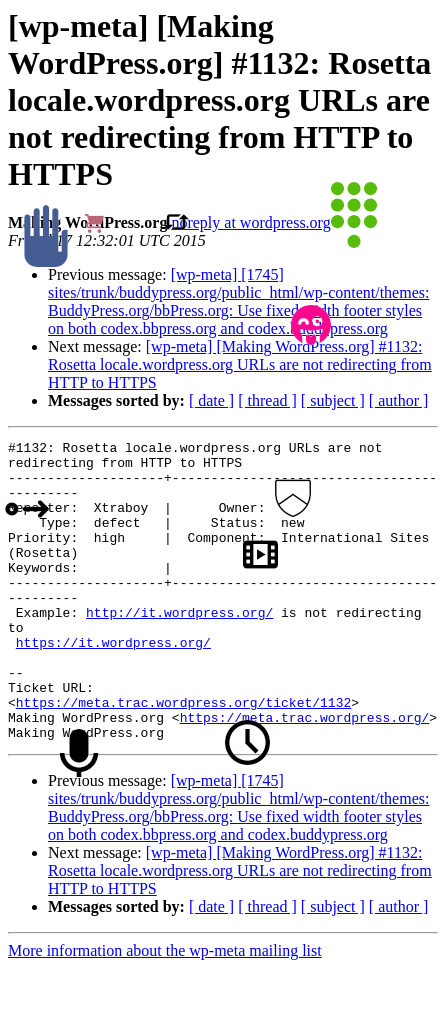  Describe the element at coordinates (247, 742) in the screenshot. I see `view current time` at that location.